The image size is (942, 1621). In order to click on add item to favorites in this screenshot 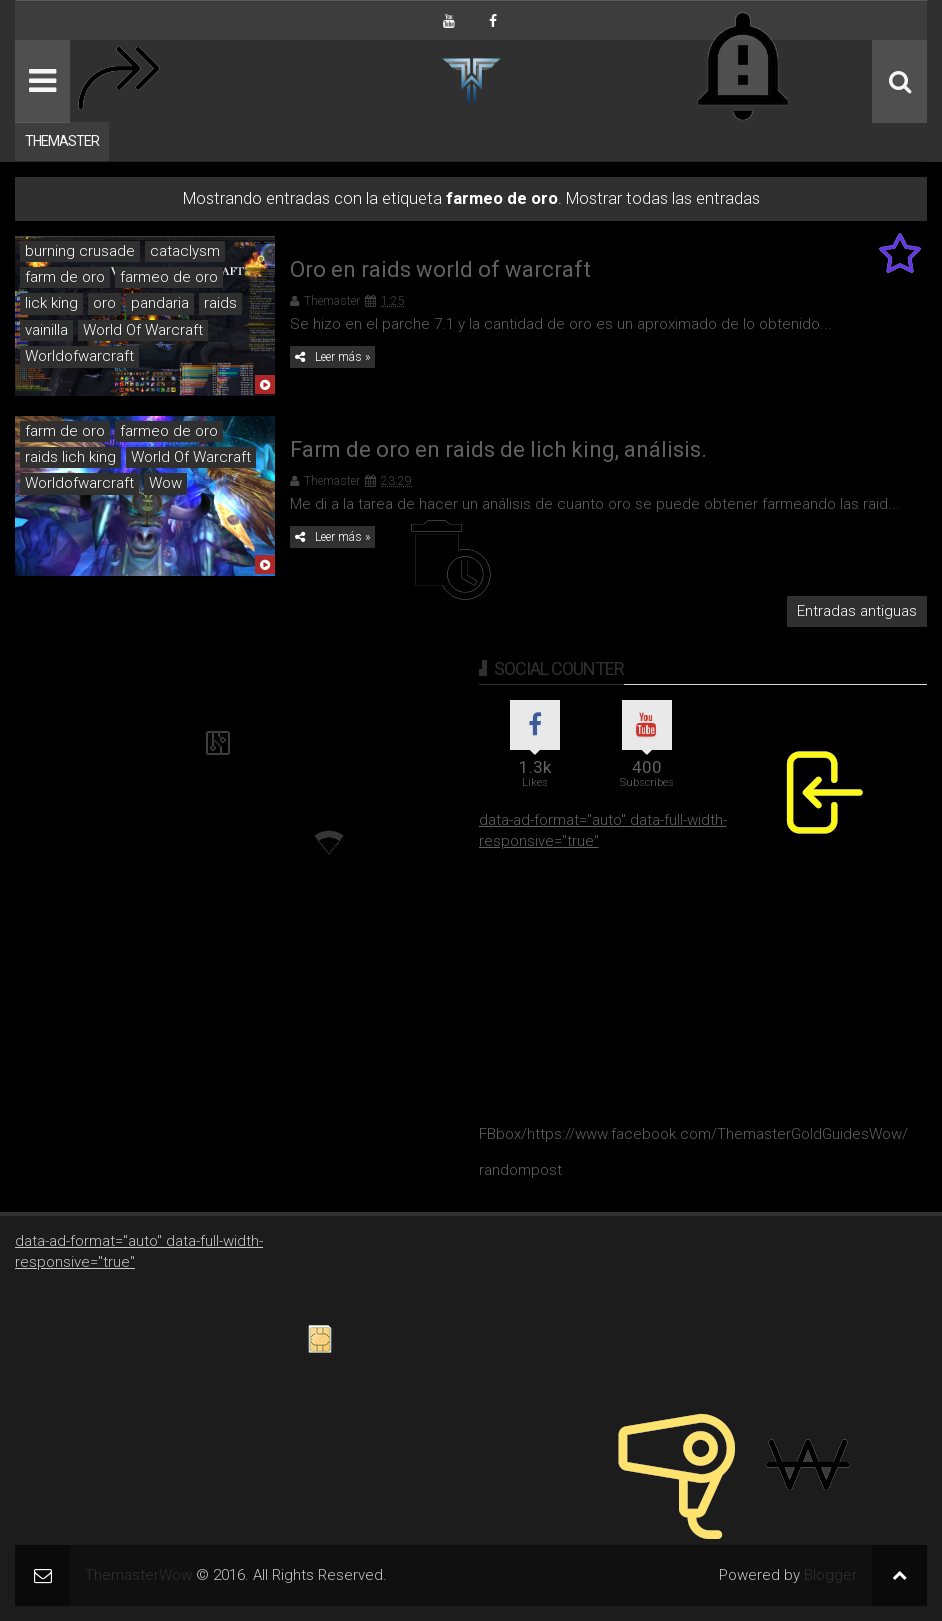, I will do `click(900, 255)`.